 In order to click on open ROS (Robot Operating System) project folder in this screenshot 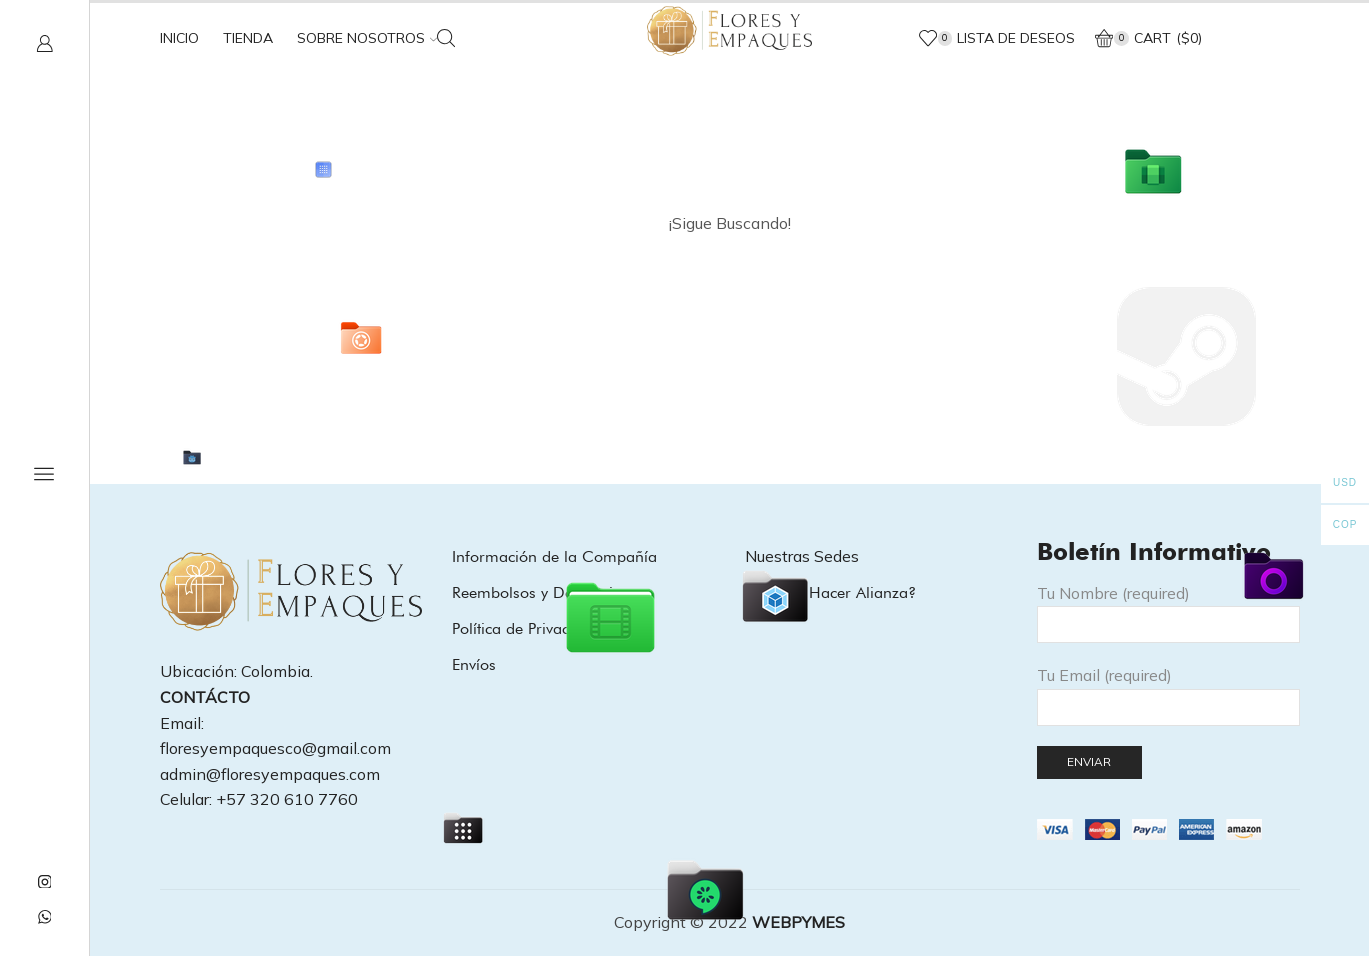, I will do `click(463, 829)`.